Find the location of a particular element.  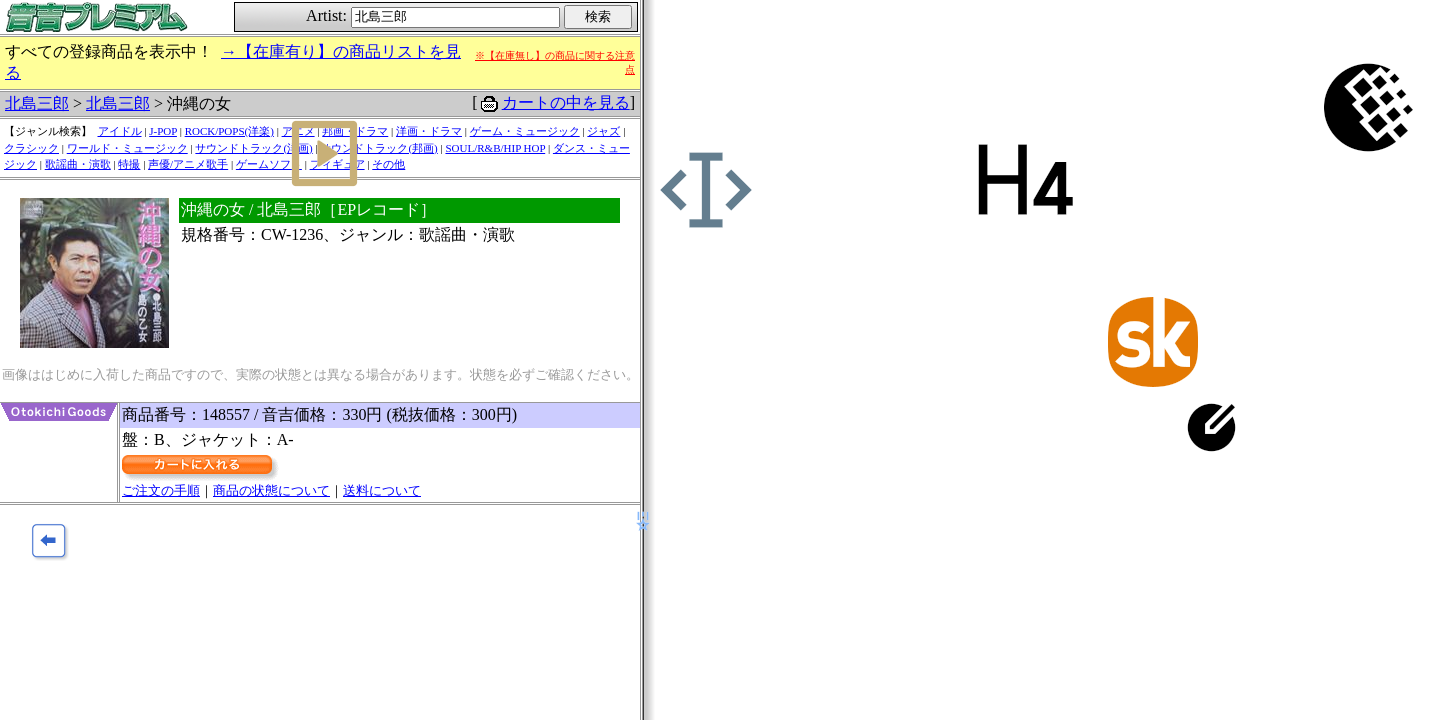

view achievements or awards is located at coordinates (643, 521).